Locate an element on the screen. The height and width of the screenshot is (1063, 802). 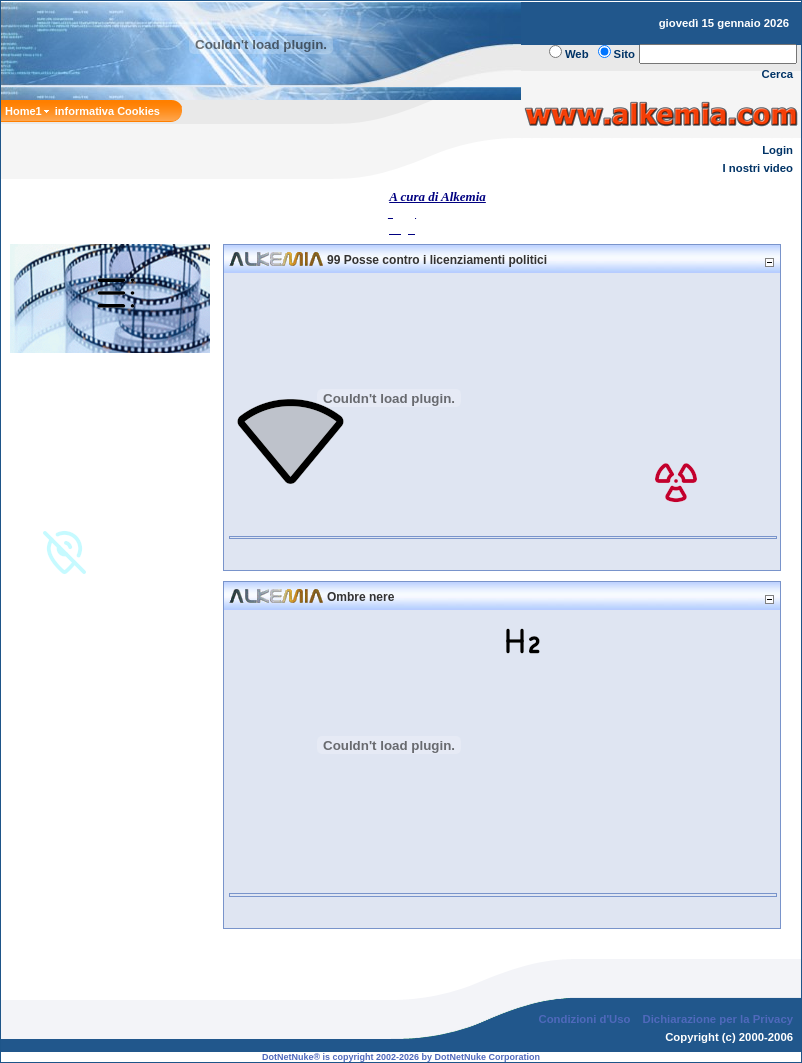
indicates hazardous or radioactive content warning is located at coordinates (676, 481).